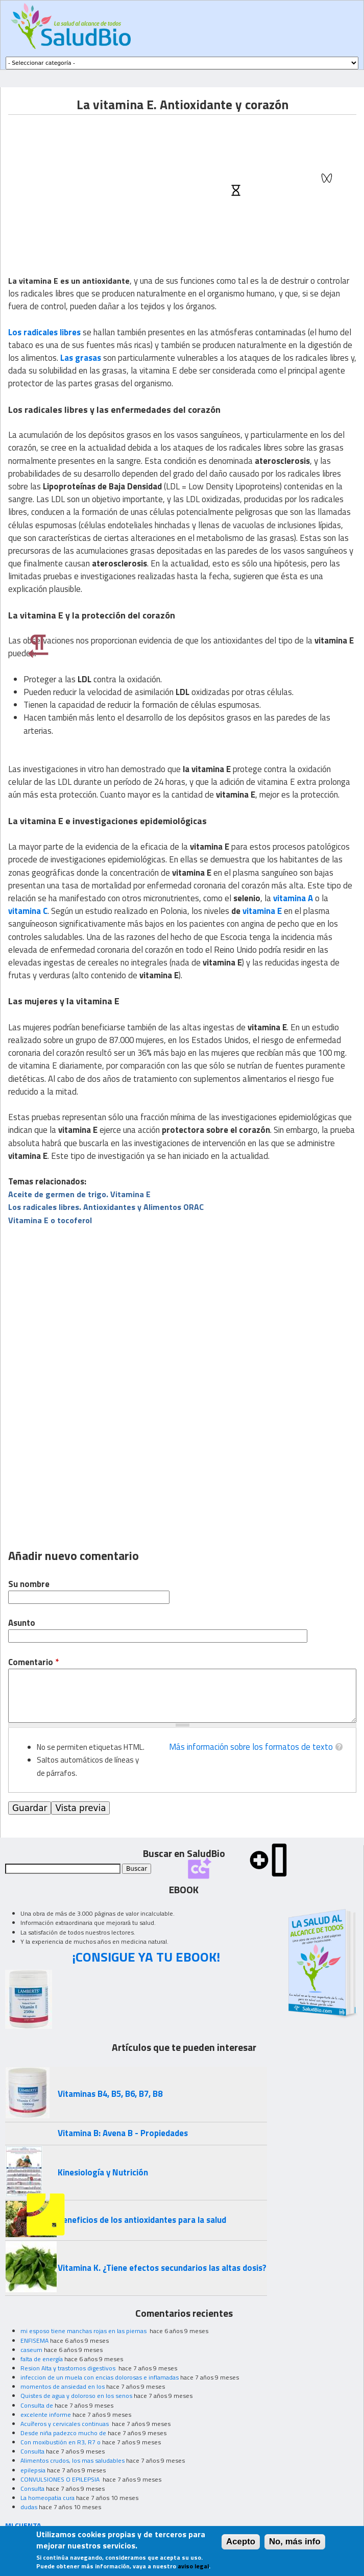 The height and width of the screenshot is (2576, 364). Describe the element at coordinates (236, 190) in the screenshot. I see `indicates a loading or processing state` at that location.